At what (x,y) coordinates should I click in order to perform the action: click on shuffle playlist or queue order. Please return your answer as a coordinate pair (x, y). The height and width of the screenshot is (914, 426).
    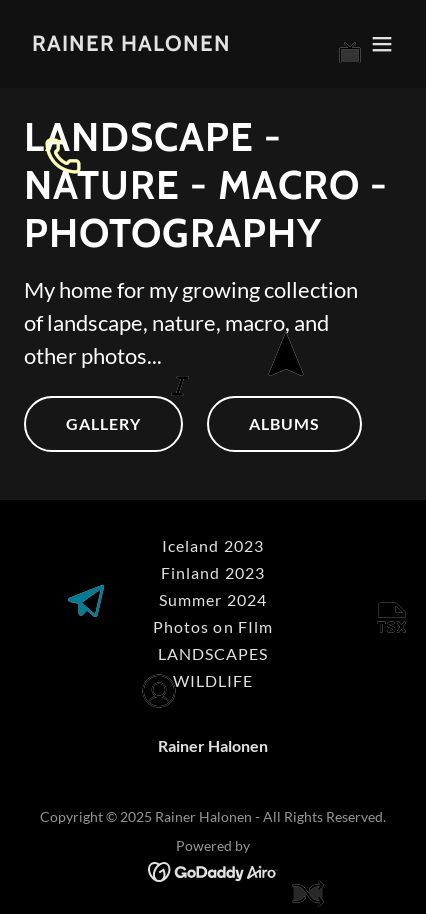
    Looking at the image, I should click on (307, 893).